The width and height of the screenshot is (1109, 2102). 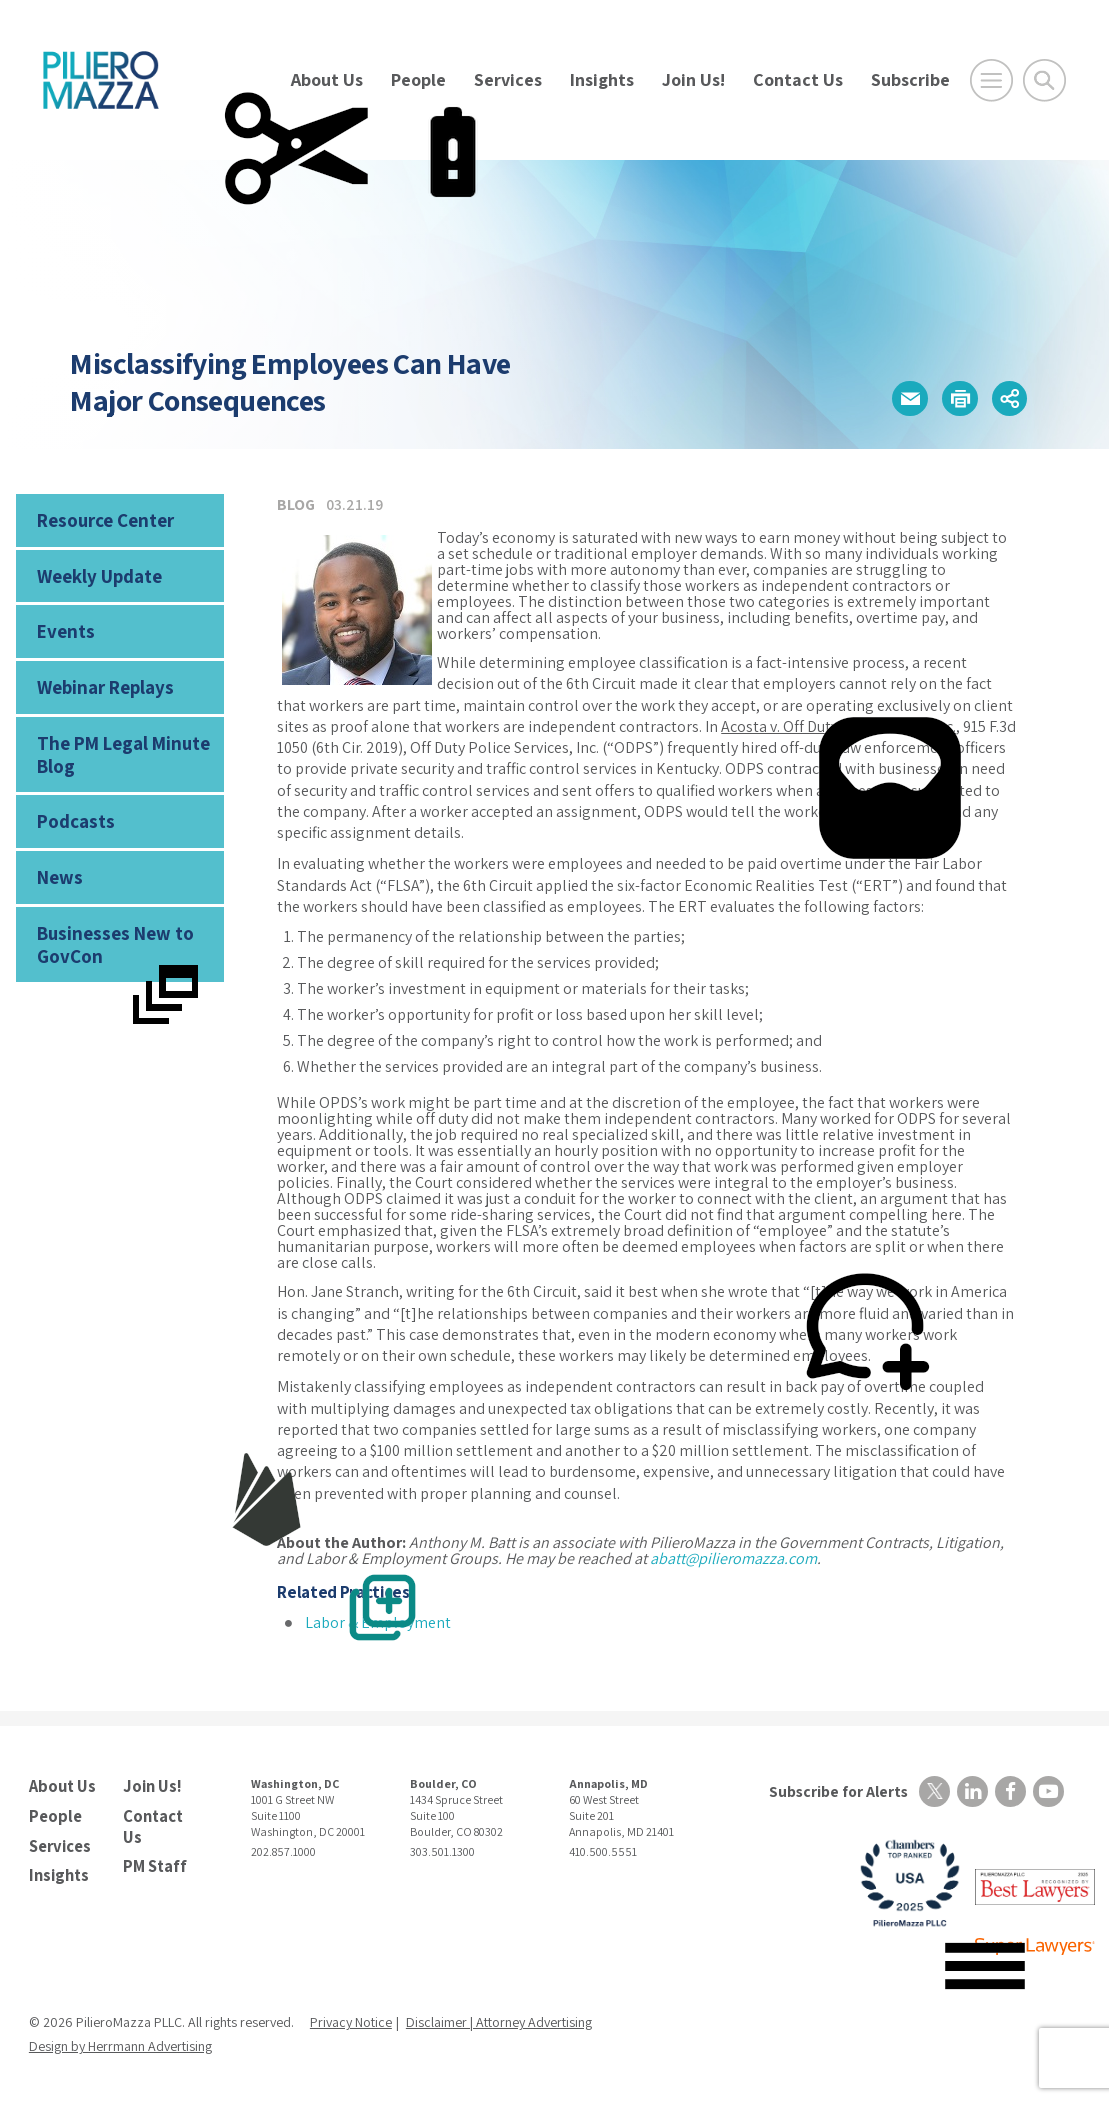 I want to click on firebase platform logo, so click(x=266, y=1499).